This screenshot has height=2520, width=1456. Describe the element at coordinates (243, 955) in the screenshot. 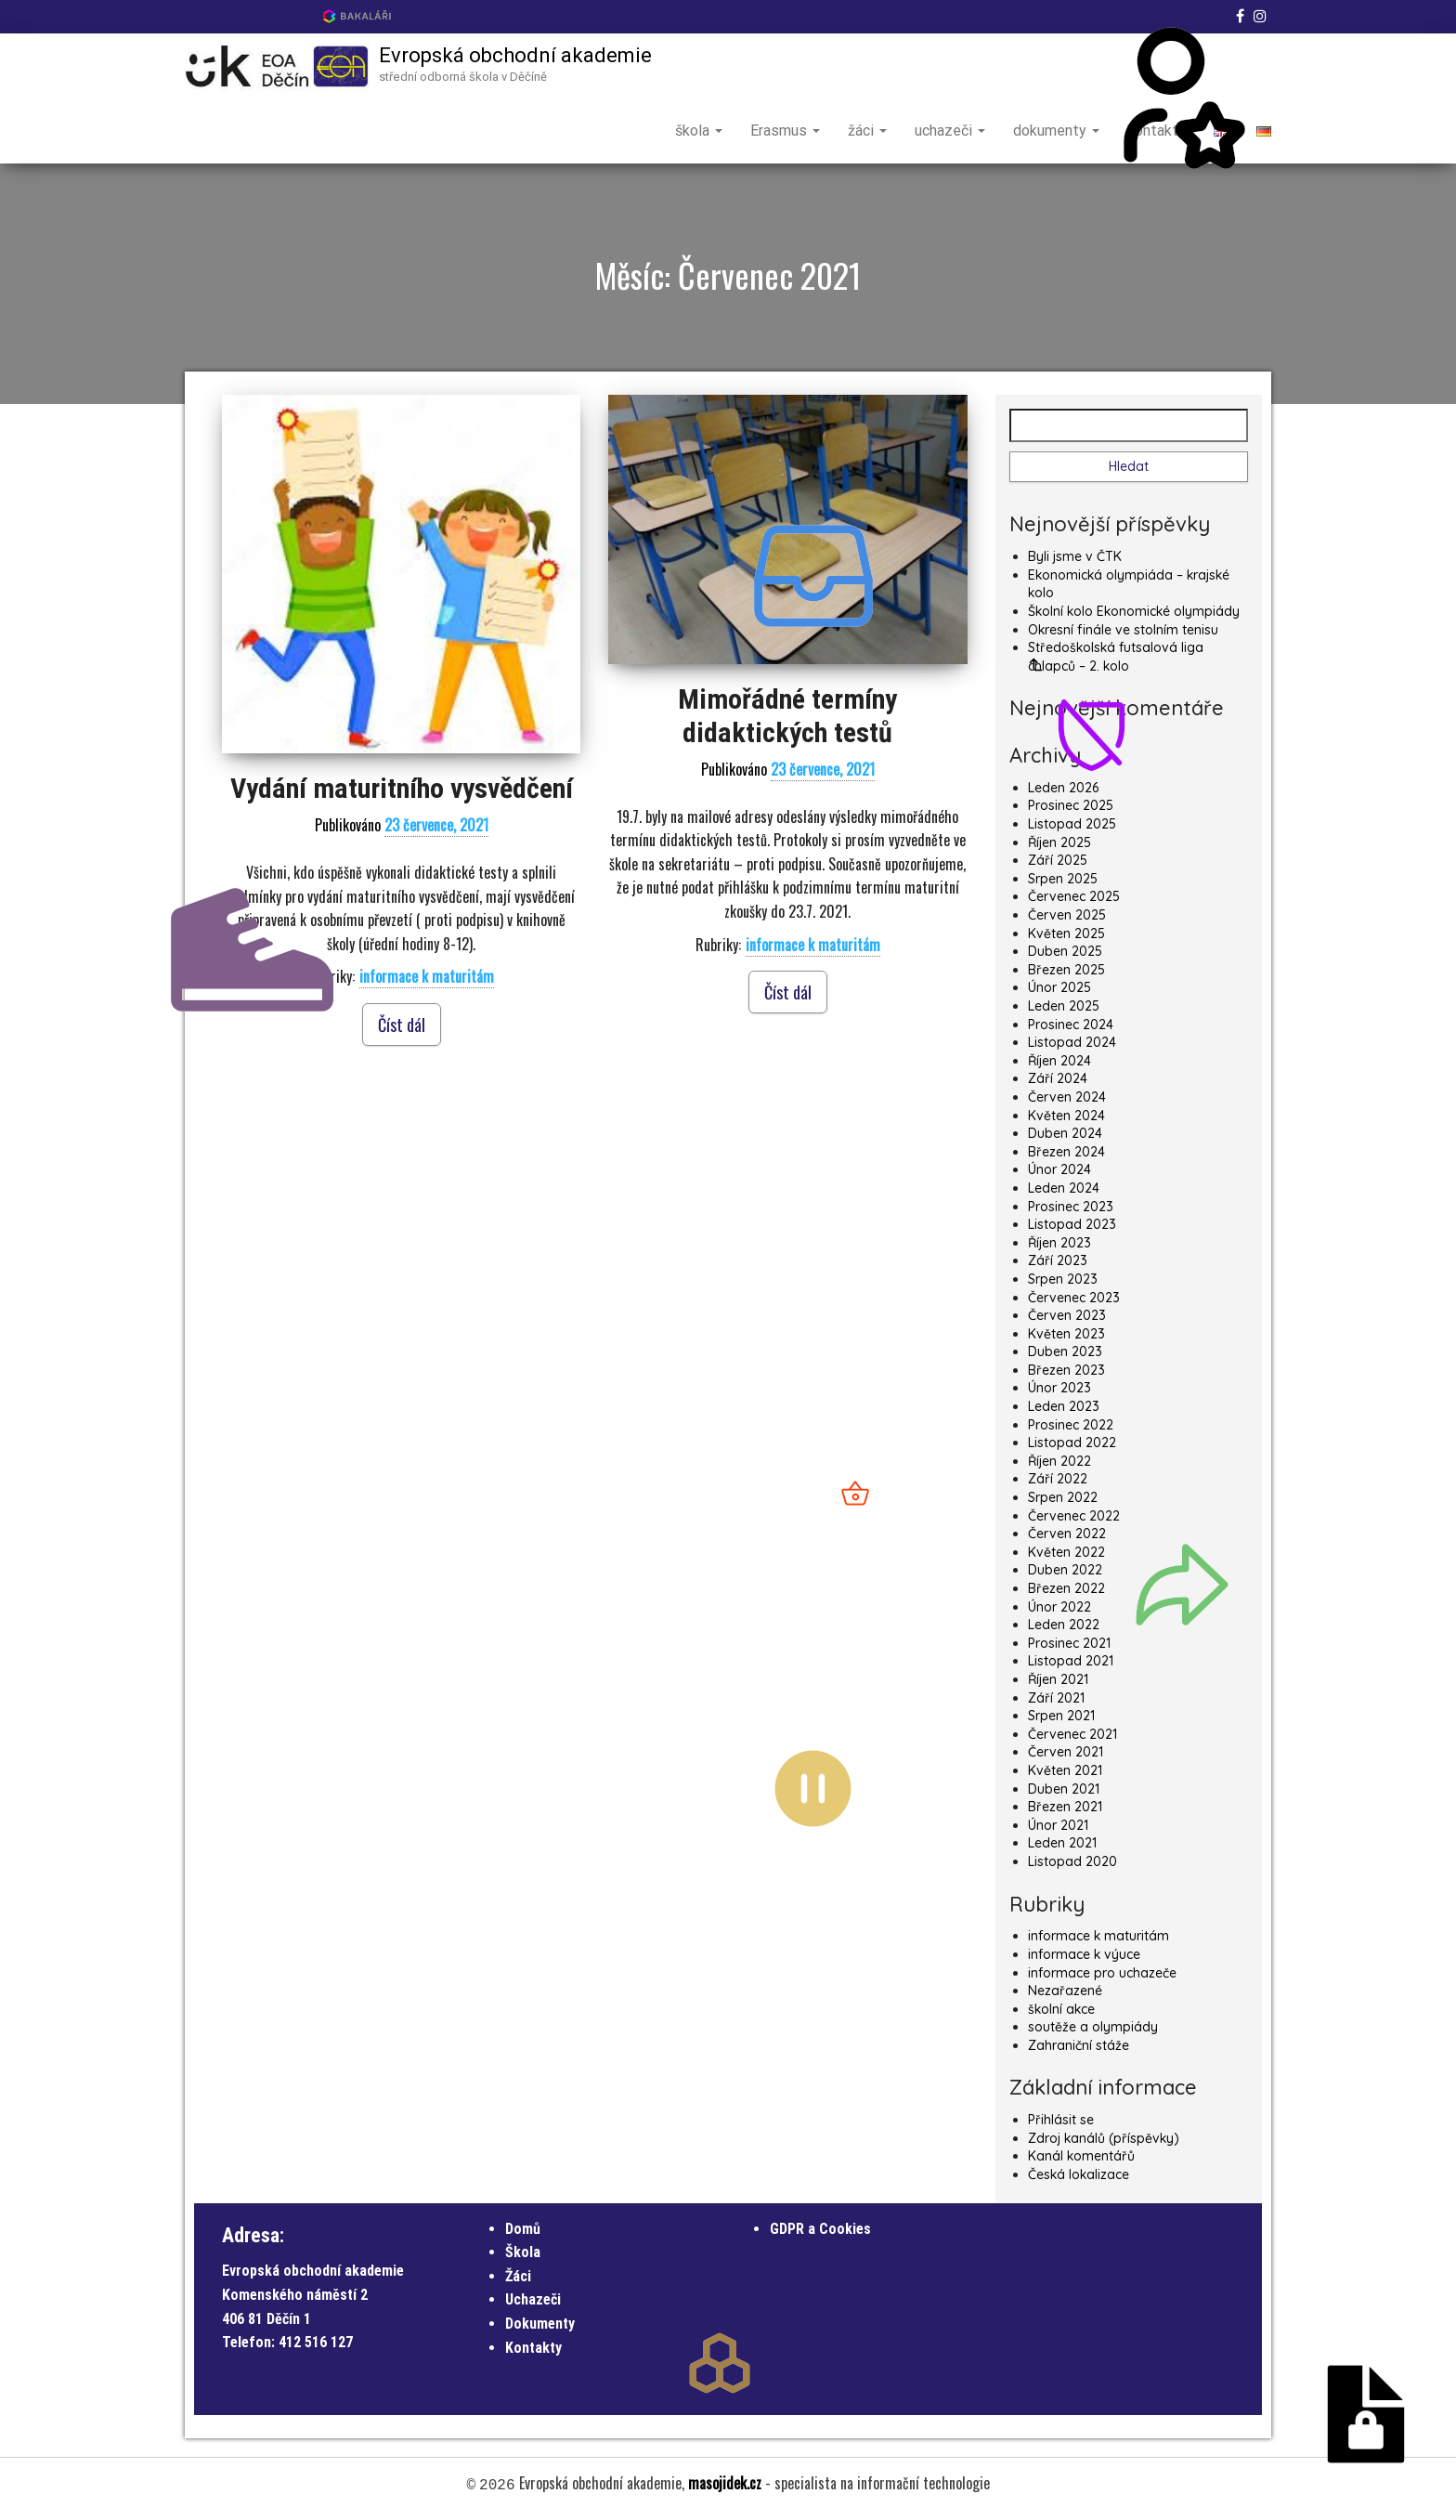

I see `access footwear or shoe products` at that location.